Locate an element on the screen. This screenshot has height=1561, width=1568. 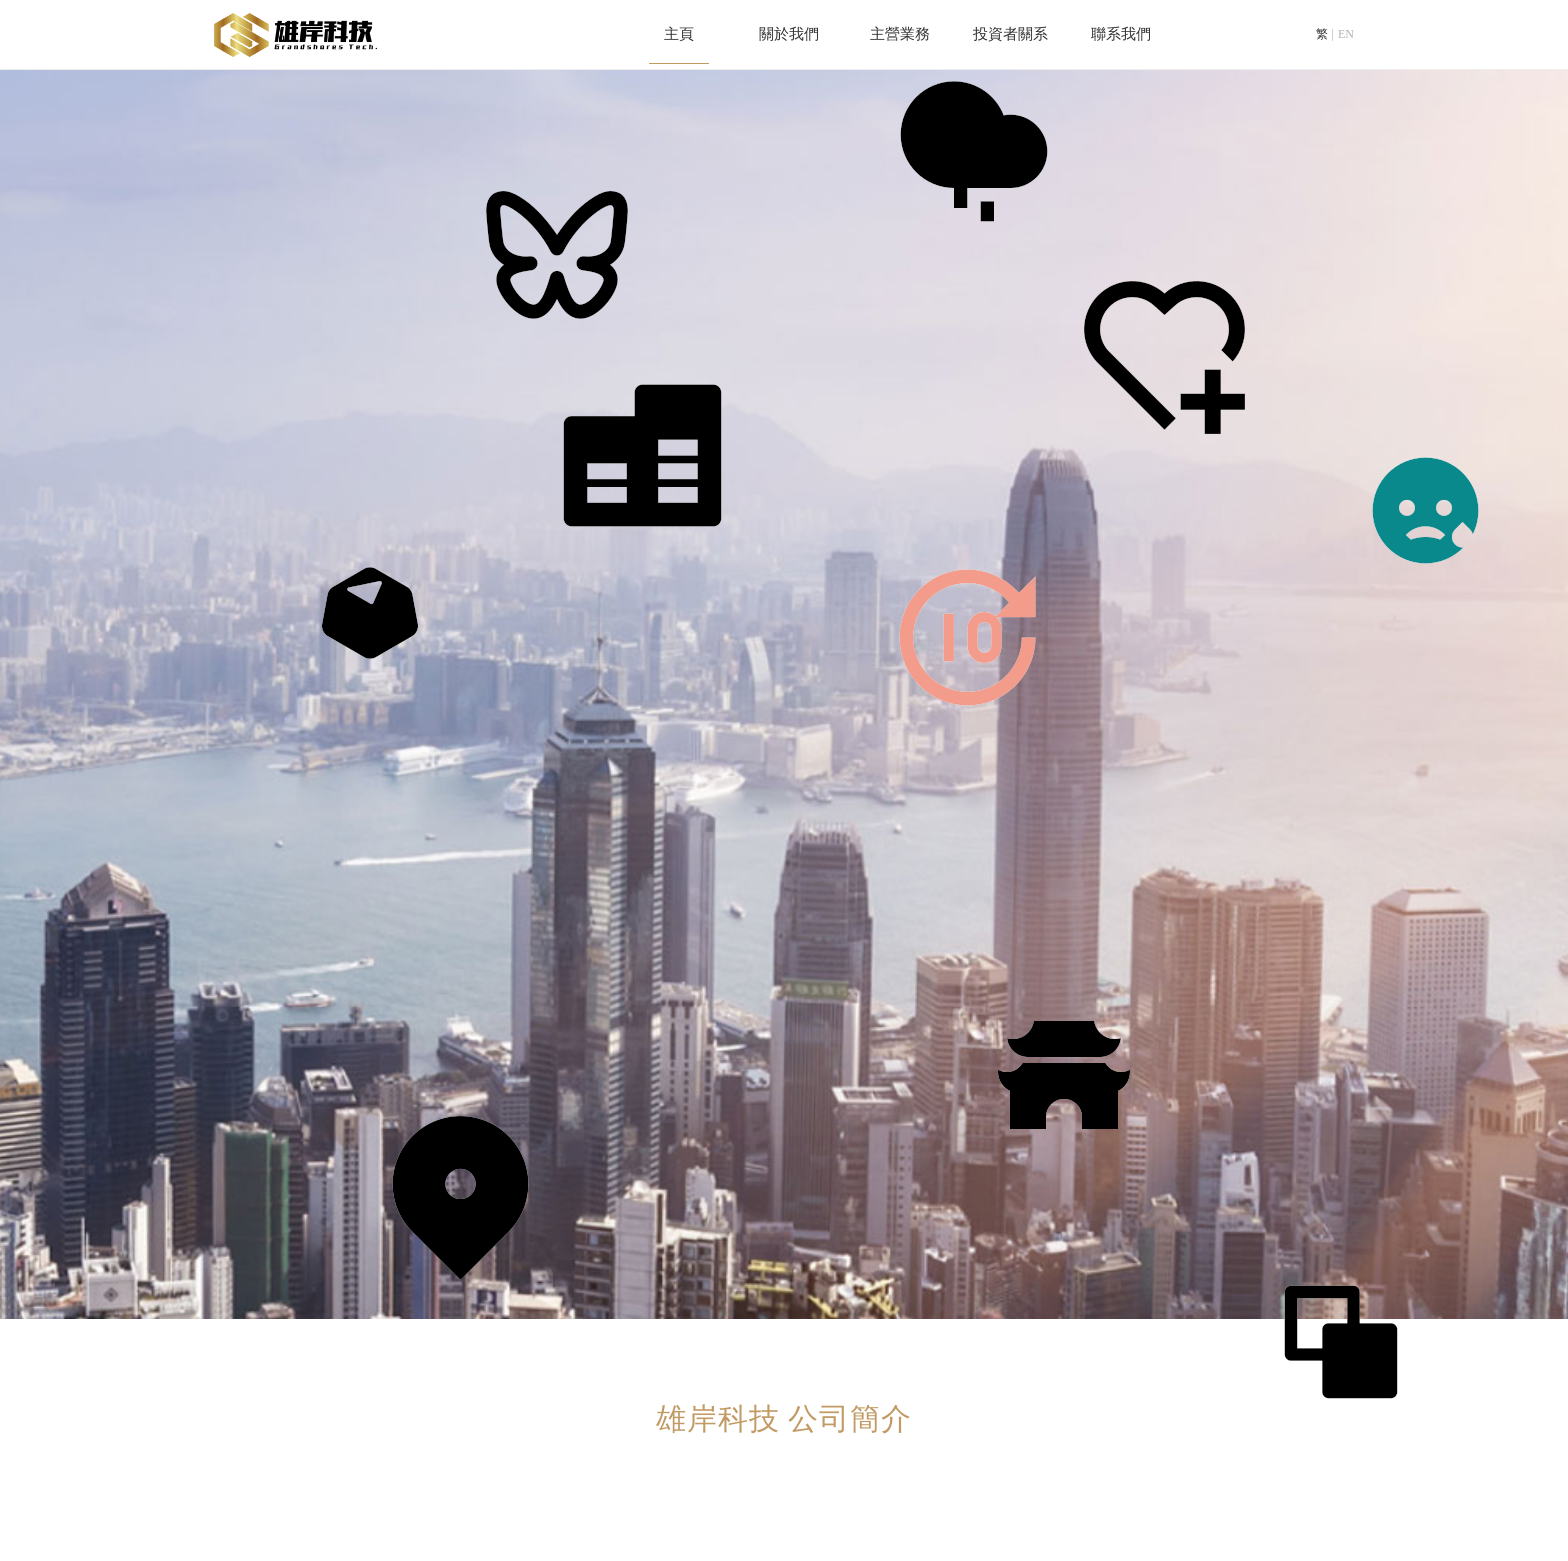
open RunKit node.js playground is located at coordinates (370, 613).